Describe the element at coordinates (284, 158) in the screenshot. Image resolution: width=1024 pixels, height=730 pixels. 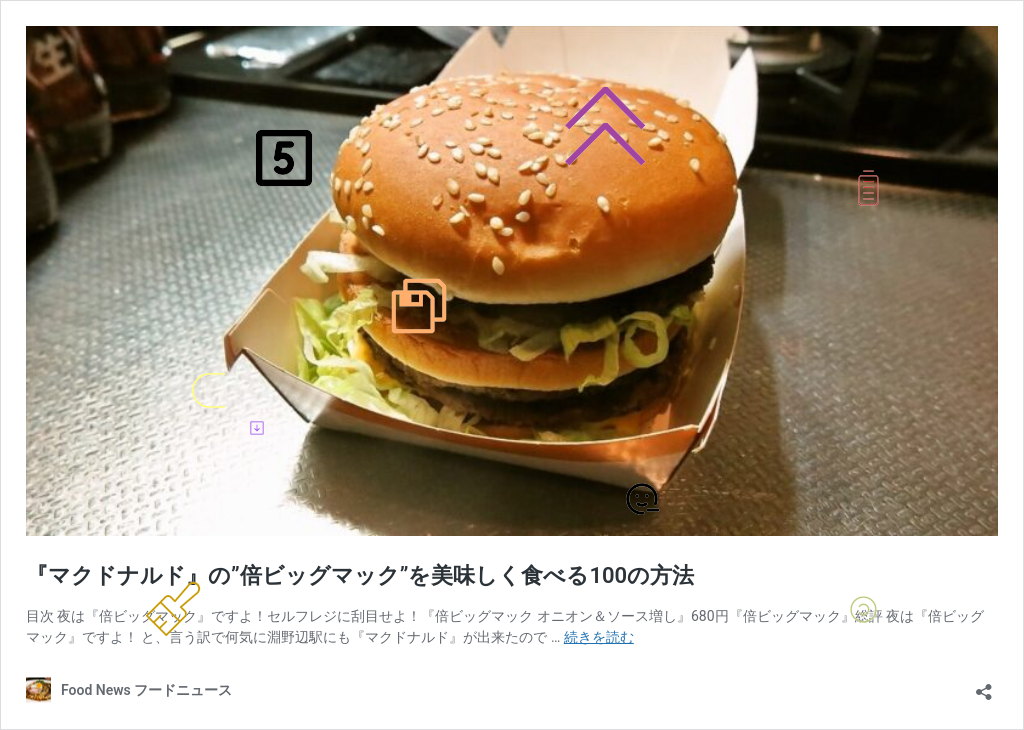
I see `indicates step 5 in a numbered process` at that location.